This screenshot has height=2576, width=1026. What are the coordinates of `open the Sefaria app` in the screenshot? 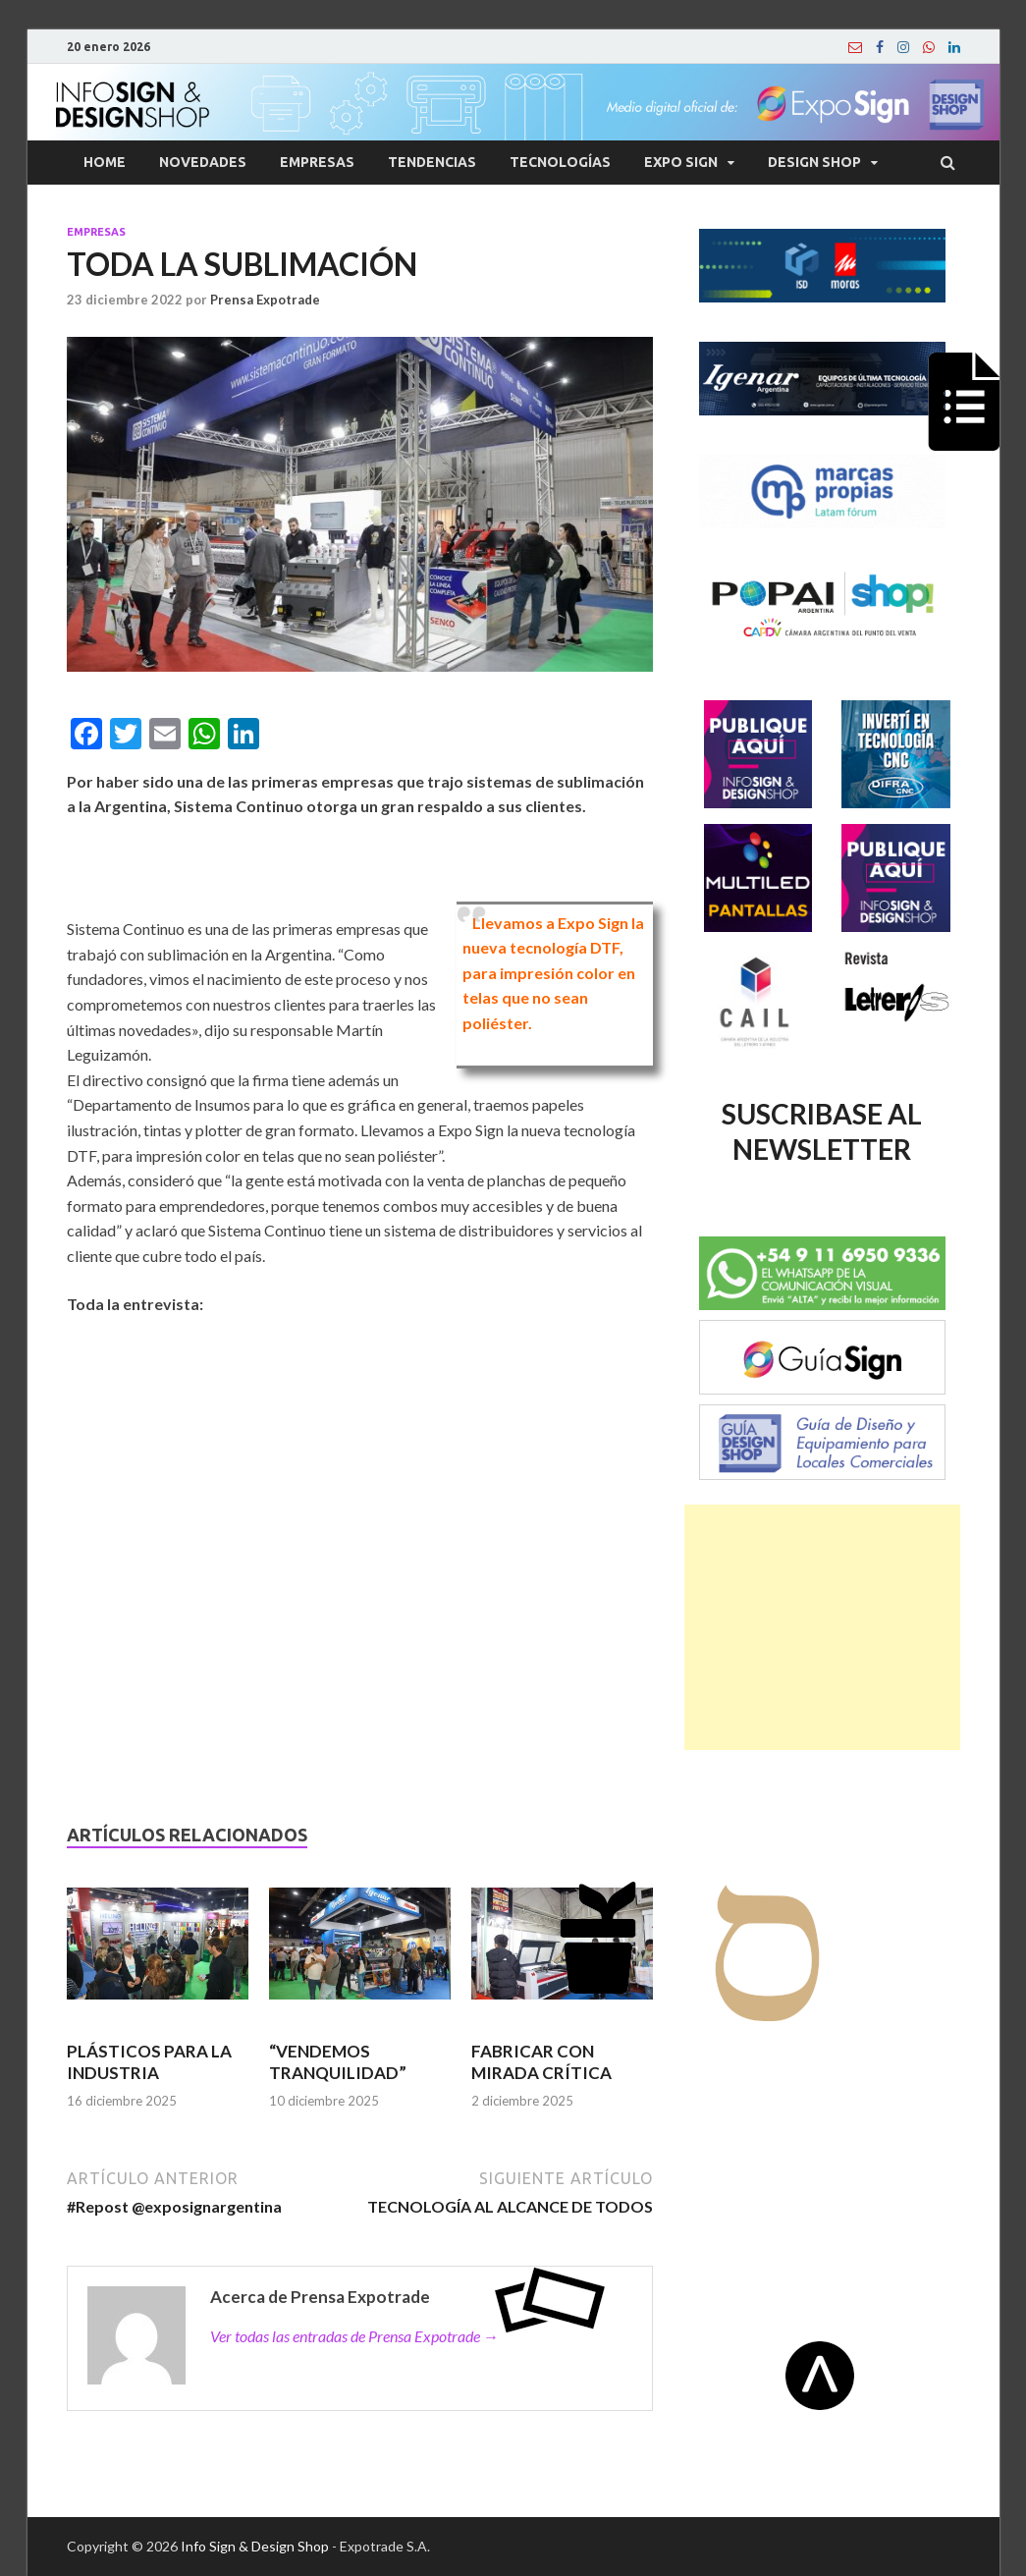 It's located at (767, 1952).